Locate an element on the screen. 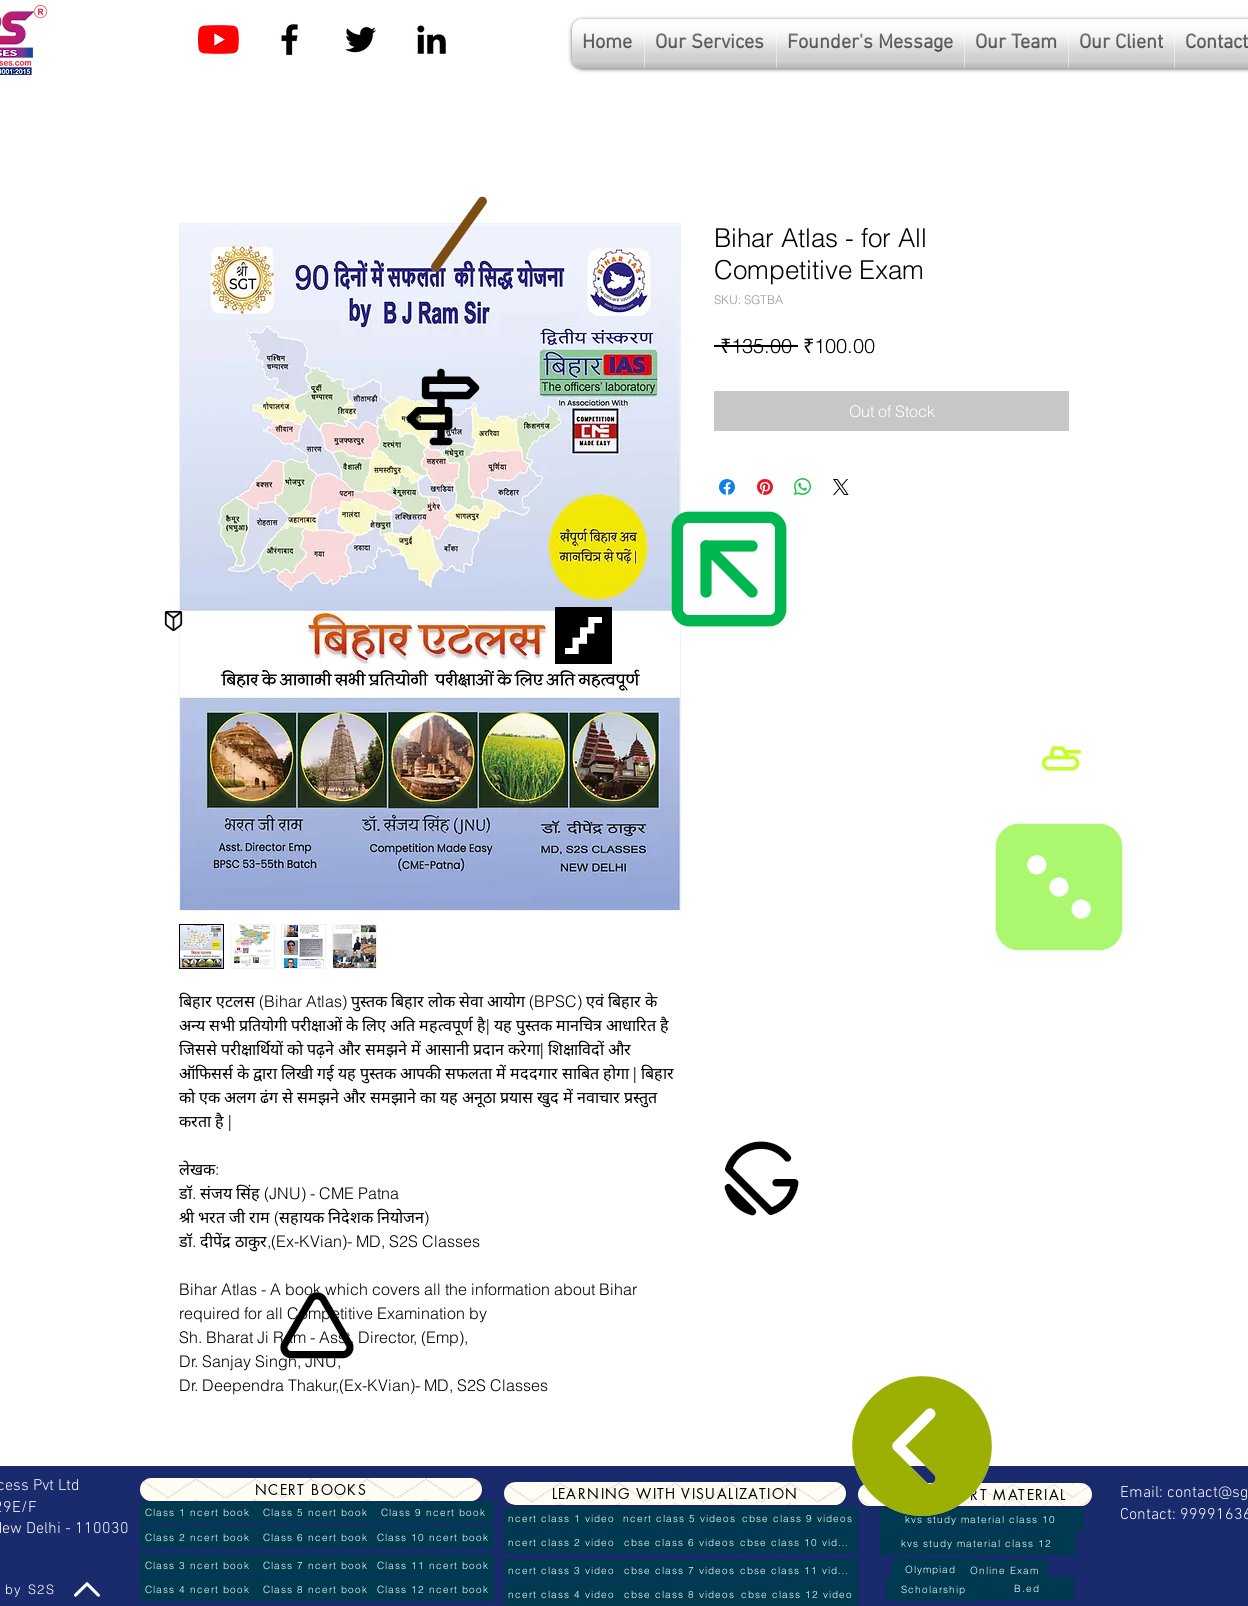 This screenshot has height=1606, width=1248. indicates a disabled or unavailable feature is located at coordinates (459, 234).